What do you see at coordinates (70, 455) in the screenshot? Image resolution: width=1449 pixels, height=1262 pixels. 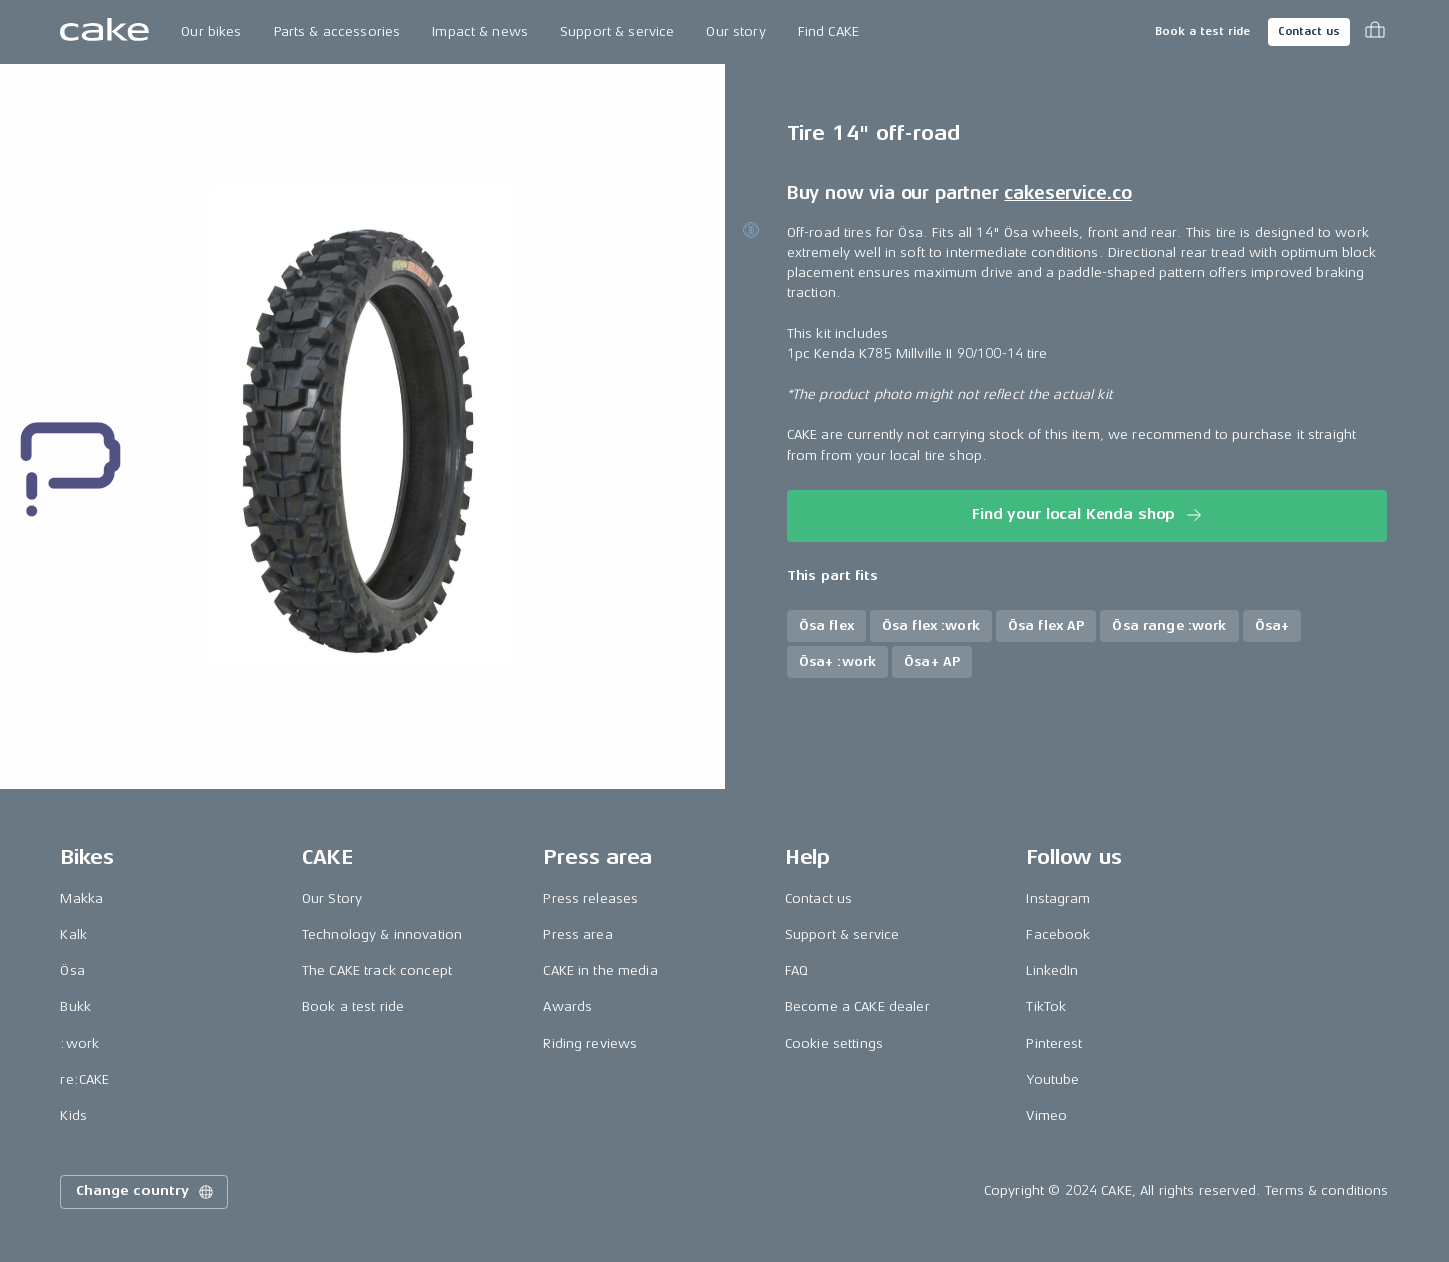 I see `battery warning or critical battery level` at bounding box center [70, 455].